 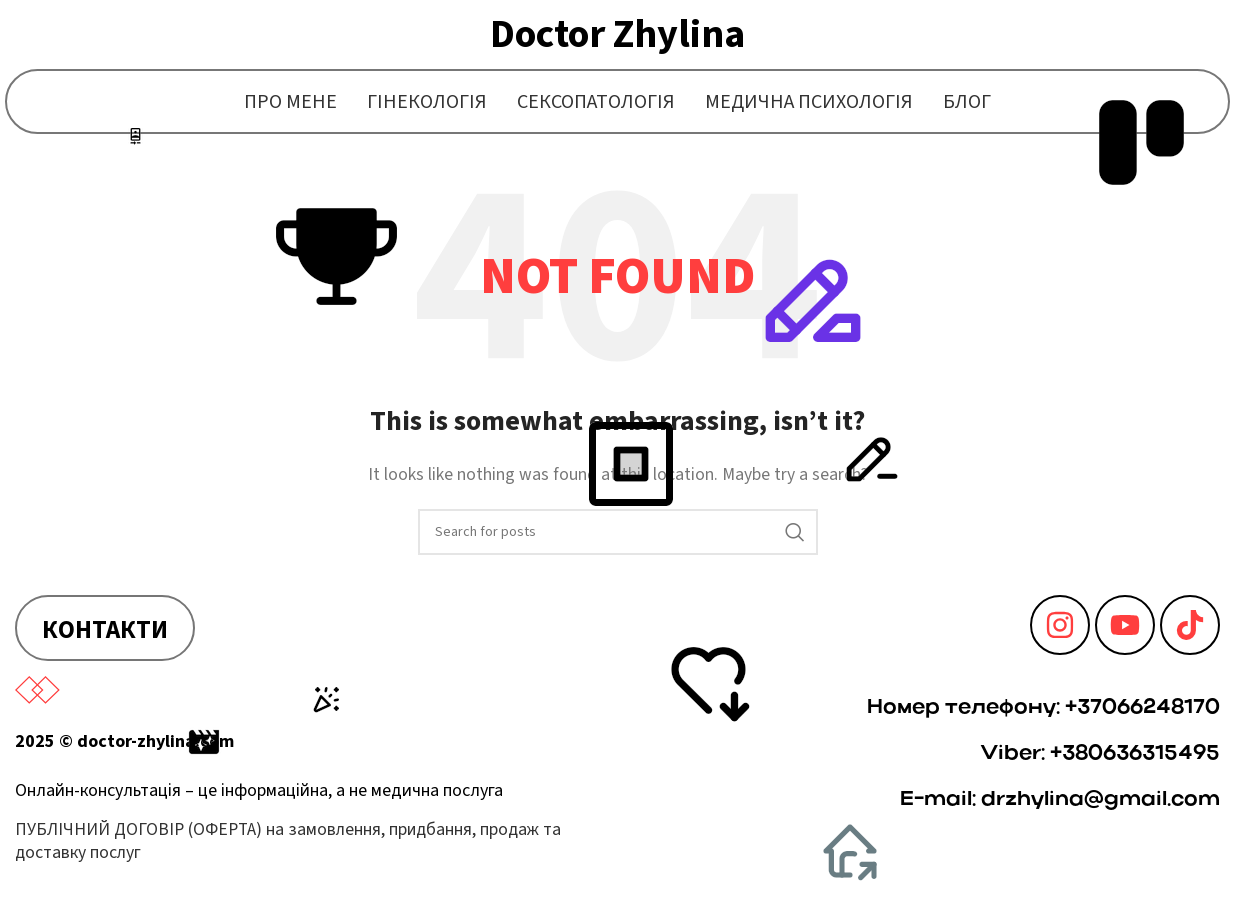 I want to click on download liked or favorited content, so click(x=708, y=680).